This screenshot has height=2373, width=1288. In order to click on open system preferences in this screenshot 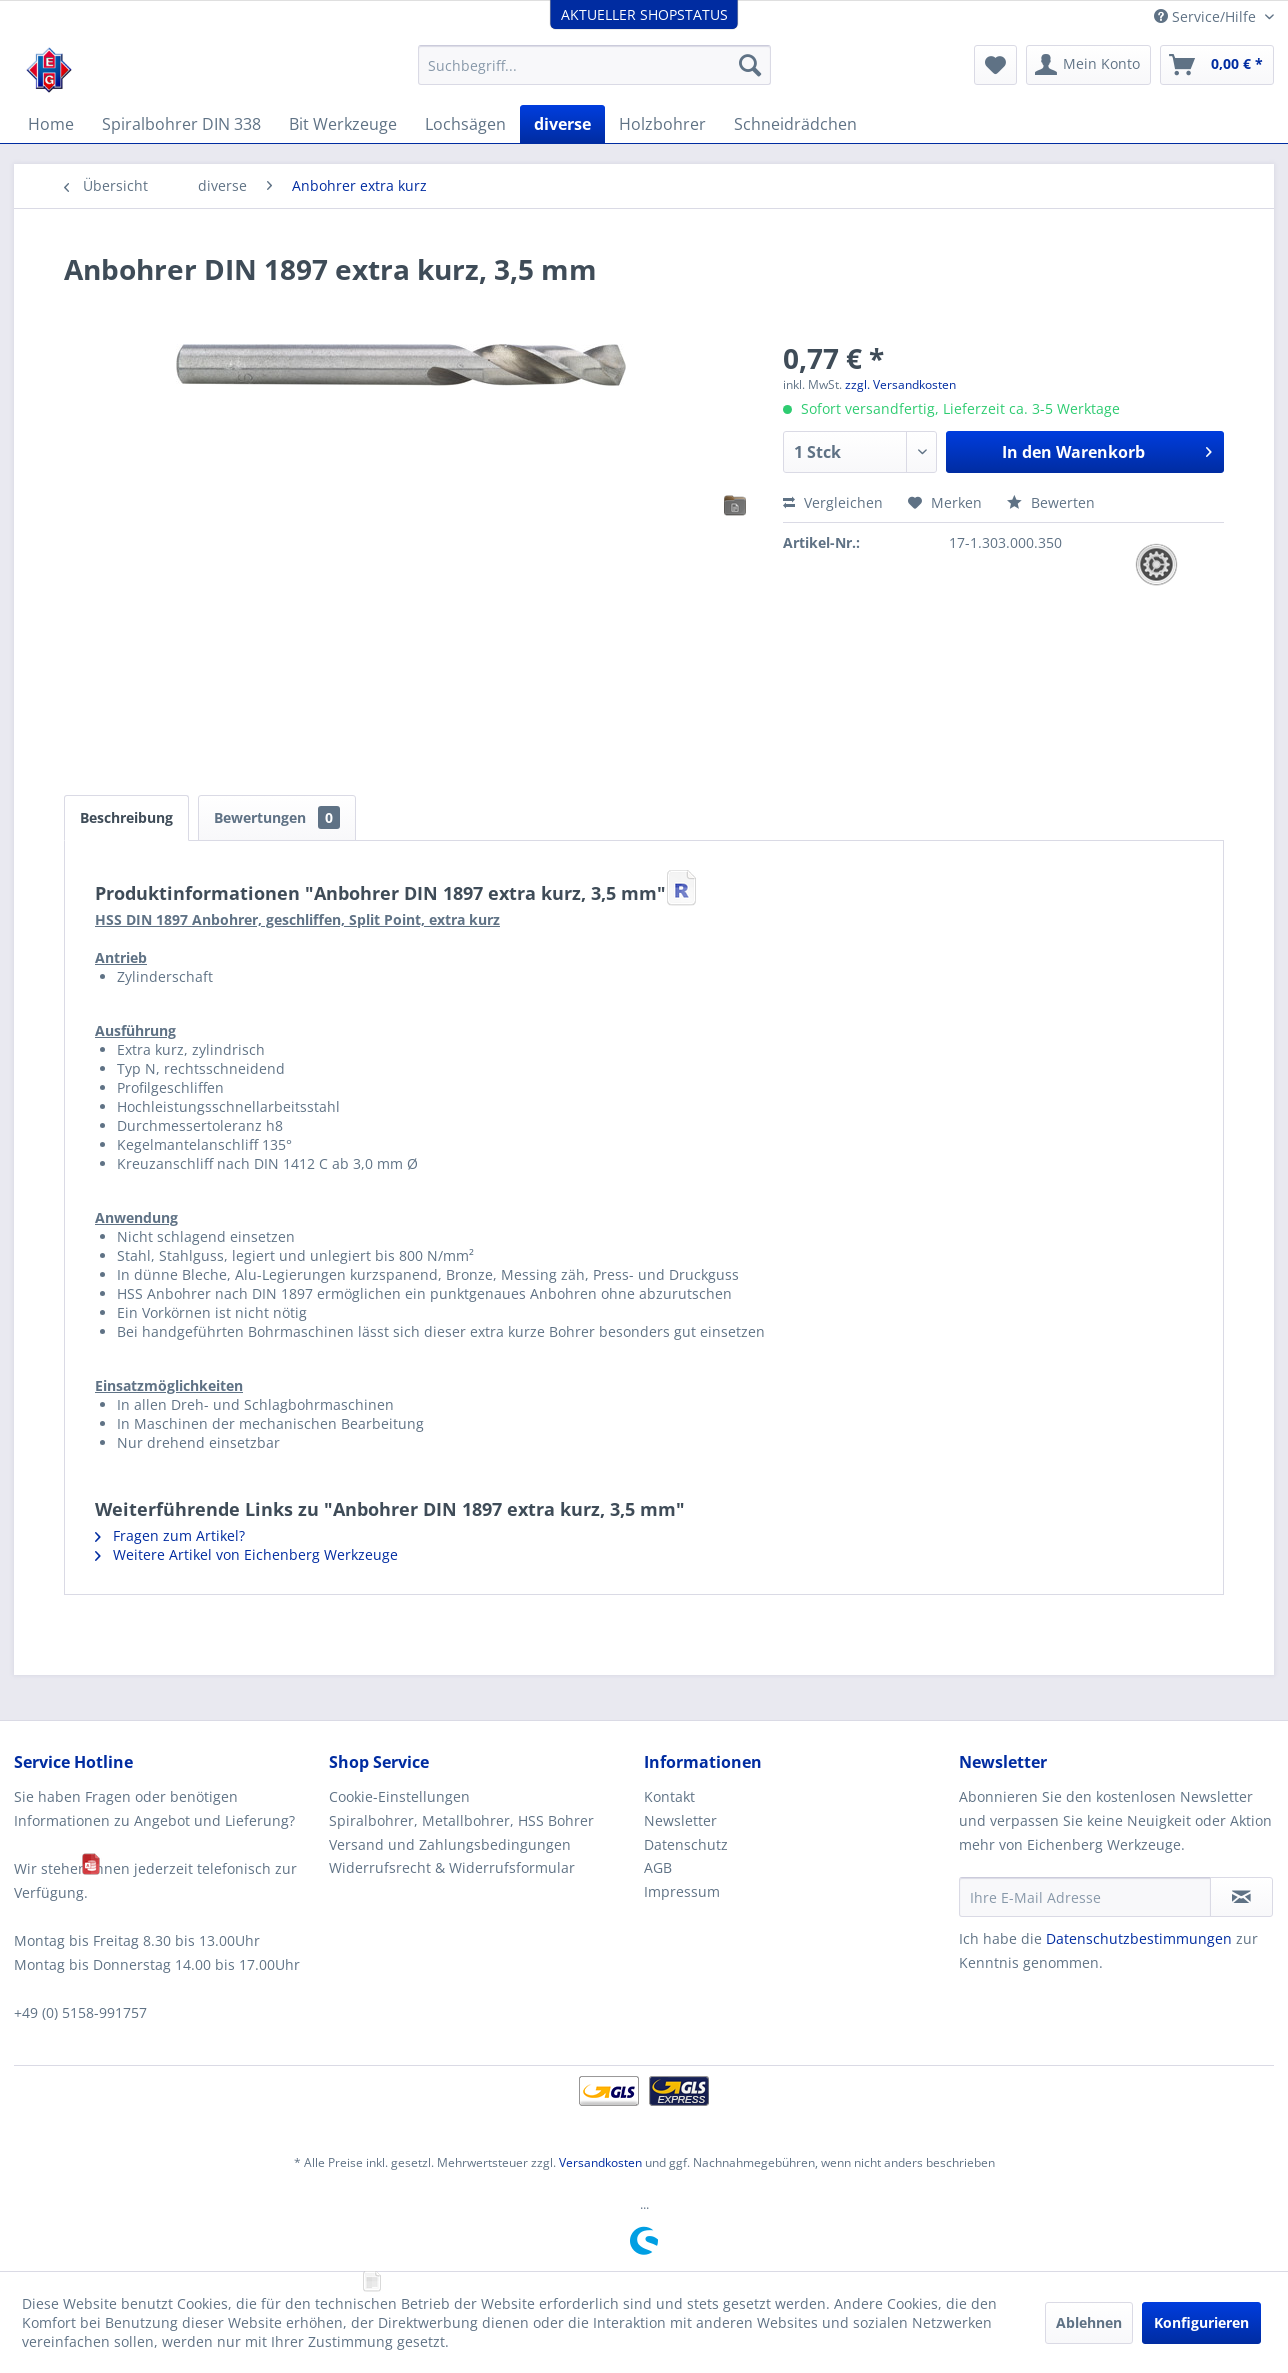, I will do `click(1156, 564)`.